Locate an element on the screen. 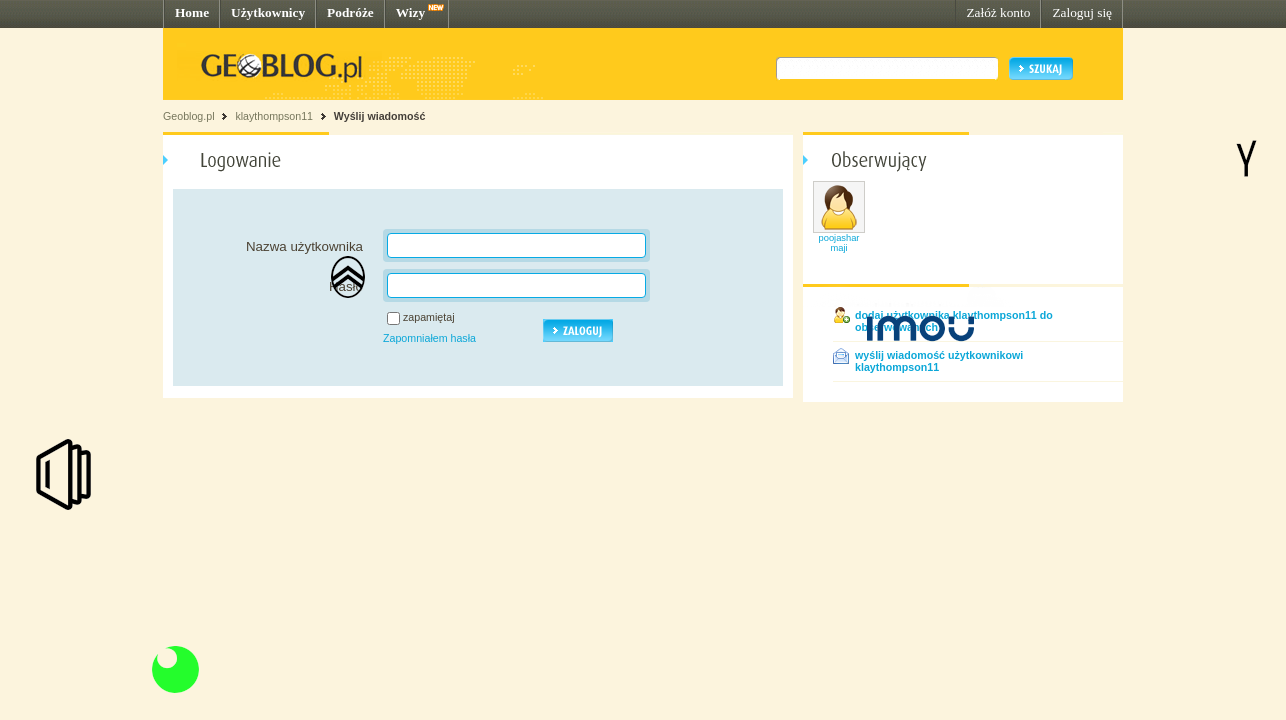  yandex international logo is located at coordinates (1246, 158).